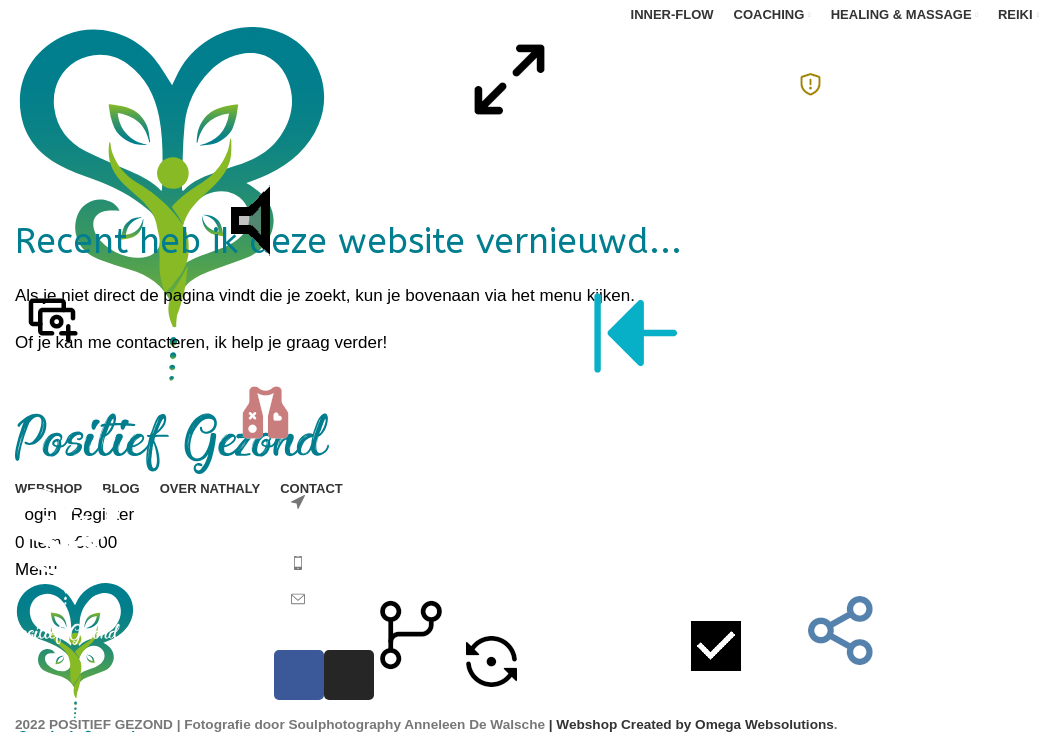 The height and width of the screenshot is (732, 1054). What do you see at coordinates (509, 79) in the screenshot?
I see `maximize window to full screen` at bounding box center [509, 79].